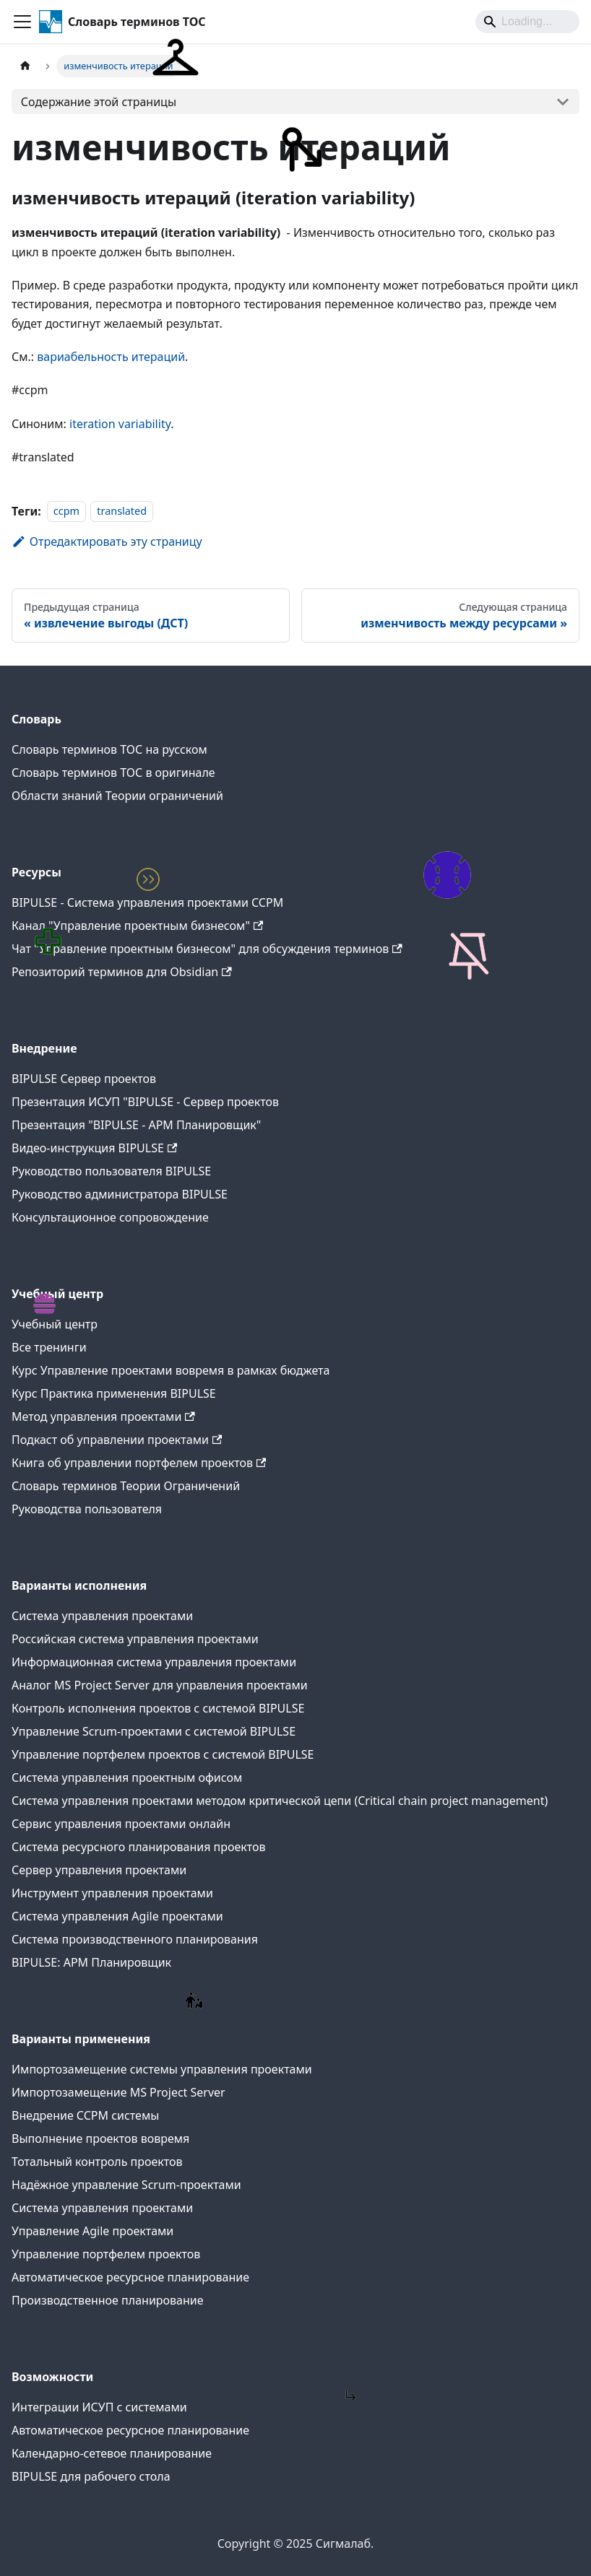 The height and width of the screenshot is (2576, 591). What do you see at coordinates (148, 879) in the screenshot?
I see `skip forward or advance to end` at bounding box center [148, 879].